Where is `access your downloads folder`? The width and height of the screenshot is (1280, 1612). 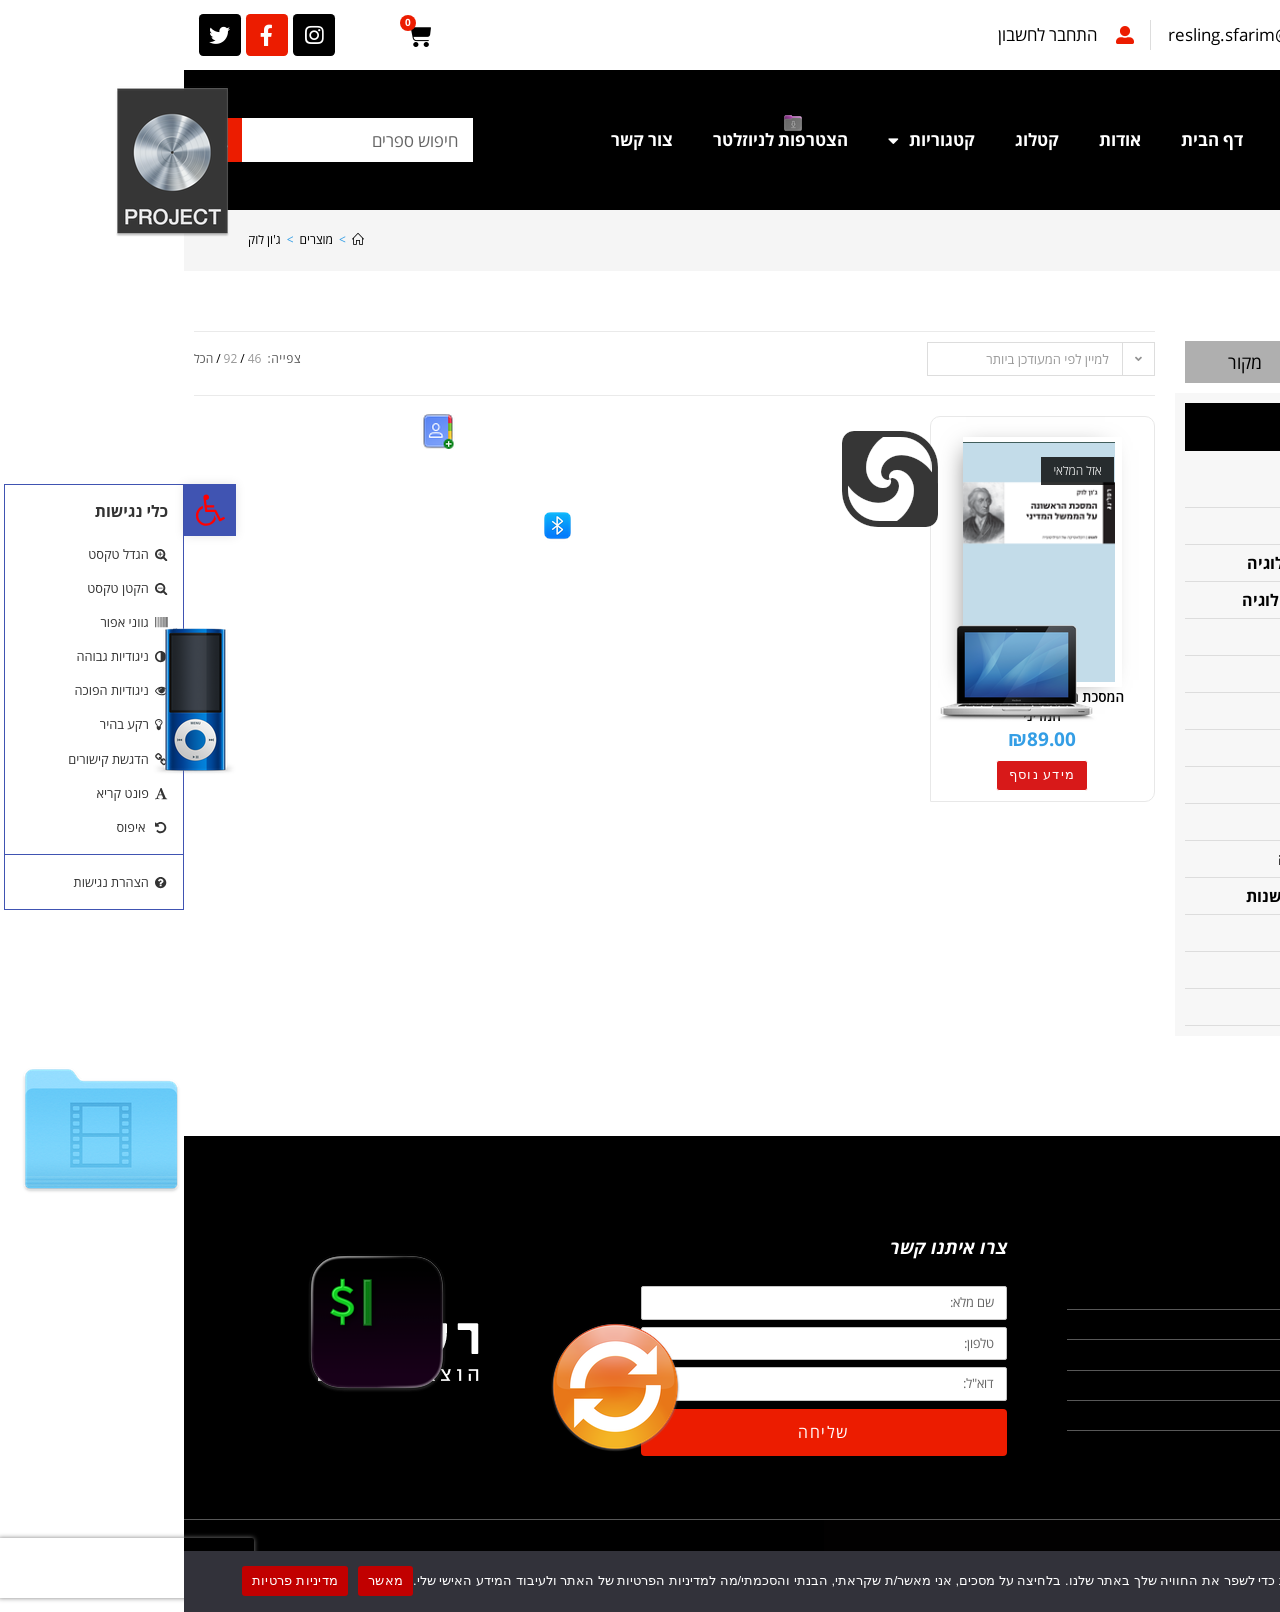
access your downloads folder is located at coordinates (793, 123).